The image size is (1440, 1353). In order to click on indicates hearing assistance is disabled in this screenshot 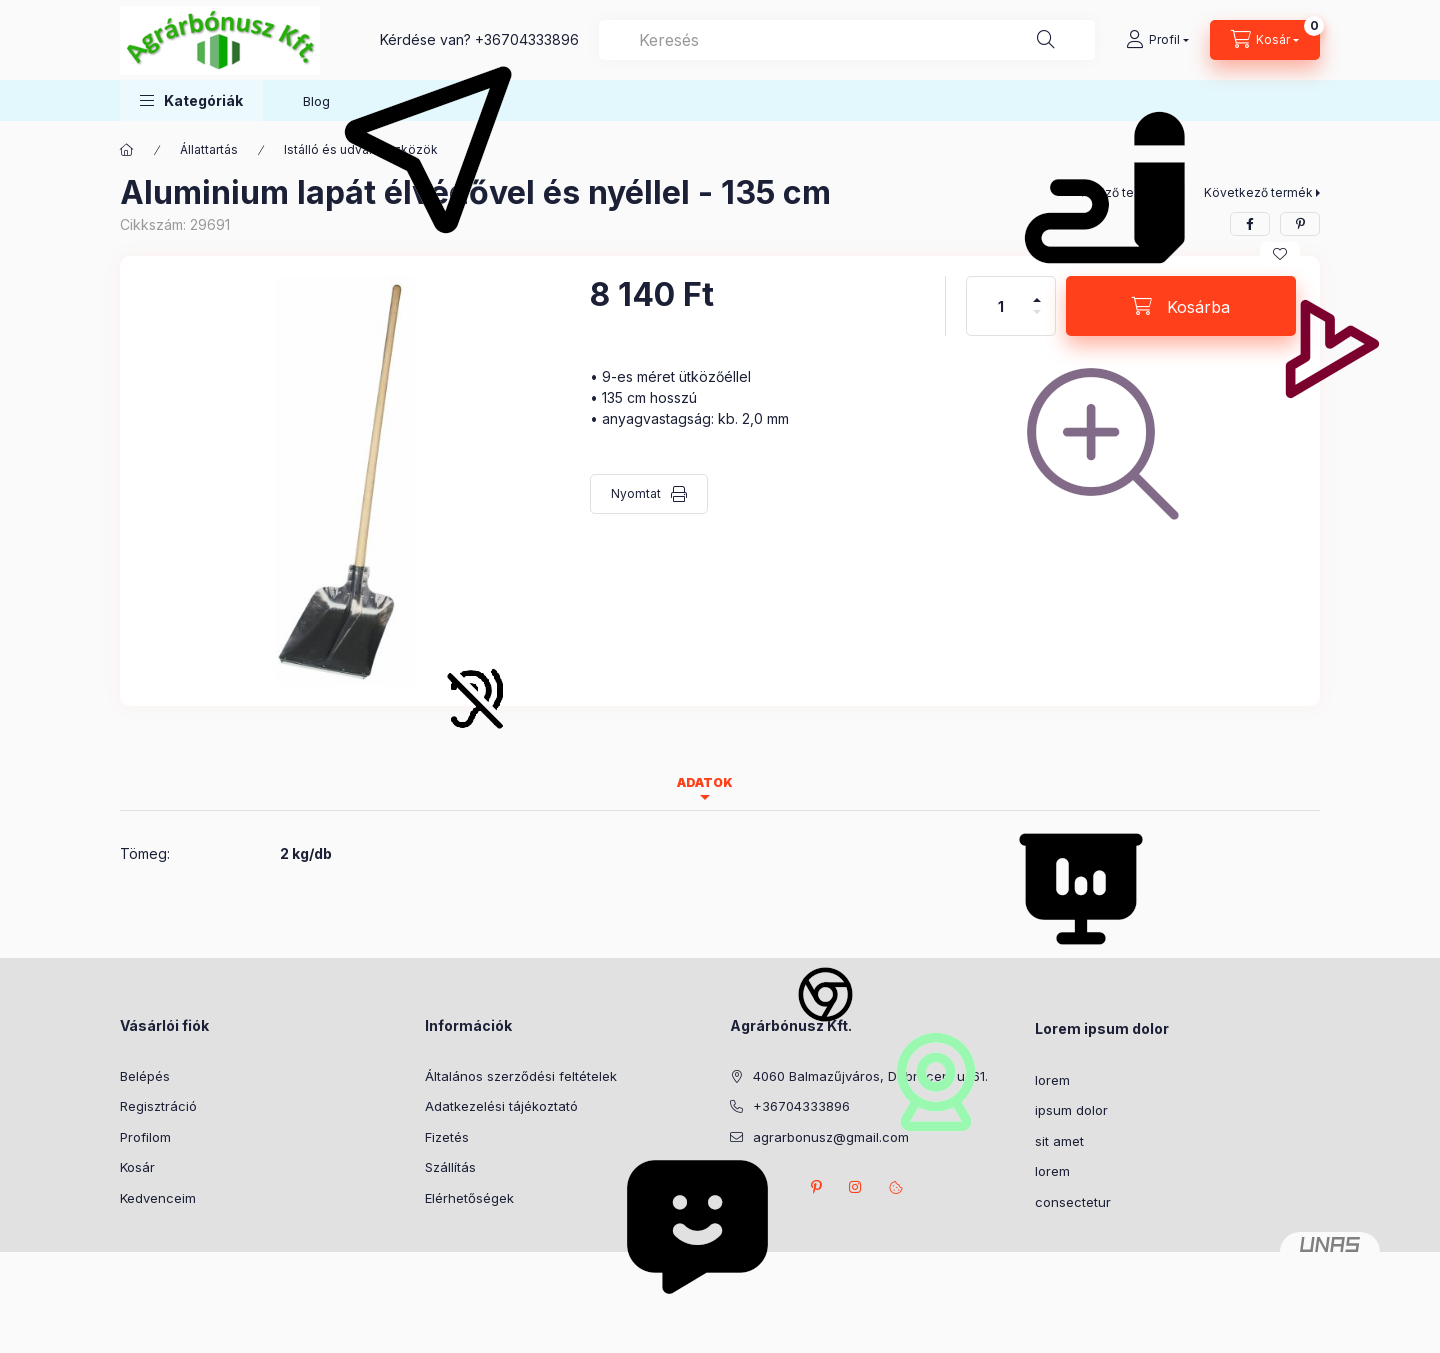, I will do `click(477, 699)`.